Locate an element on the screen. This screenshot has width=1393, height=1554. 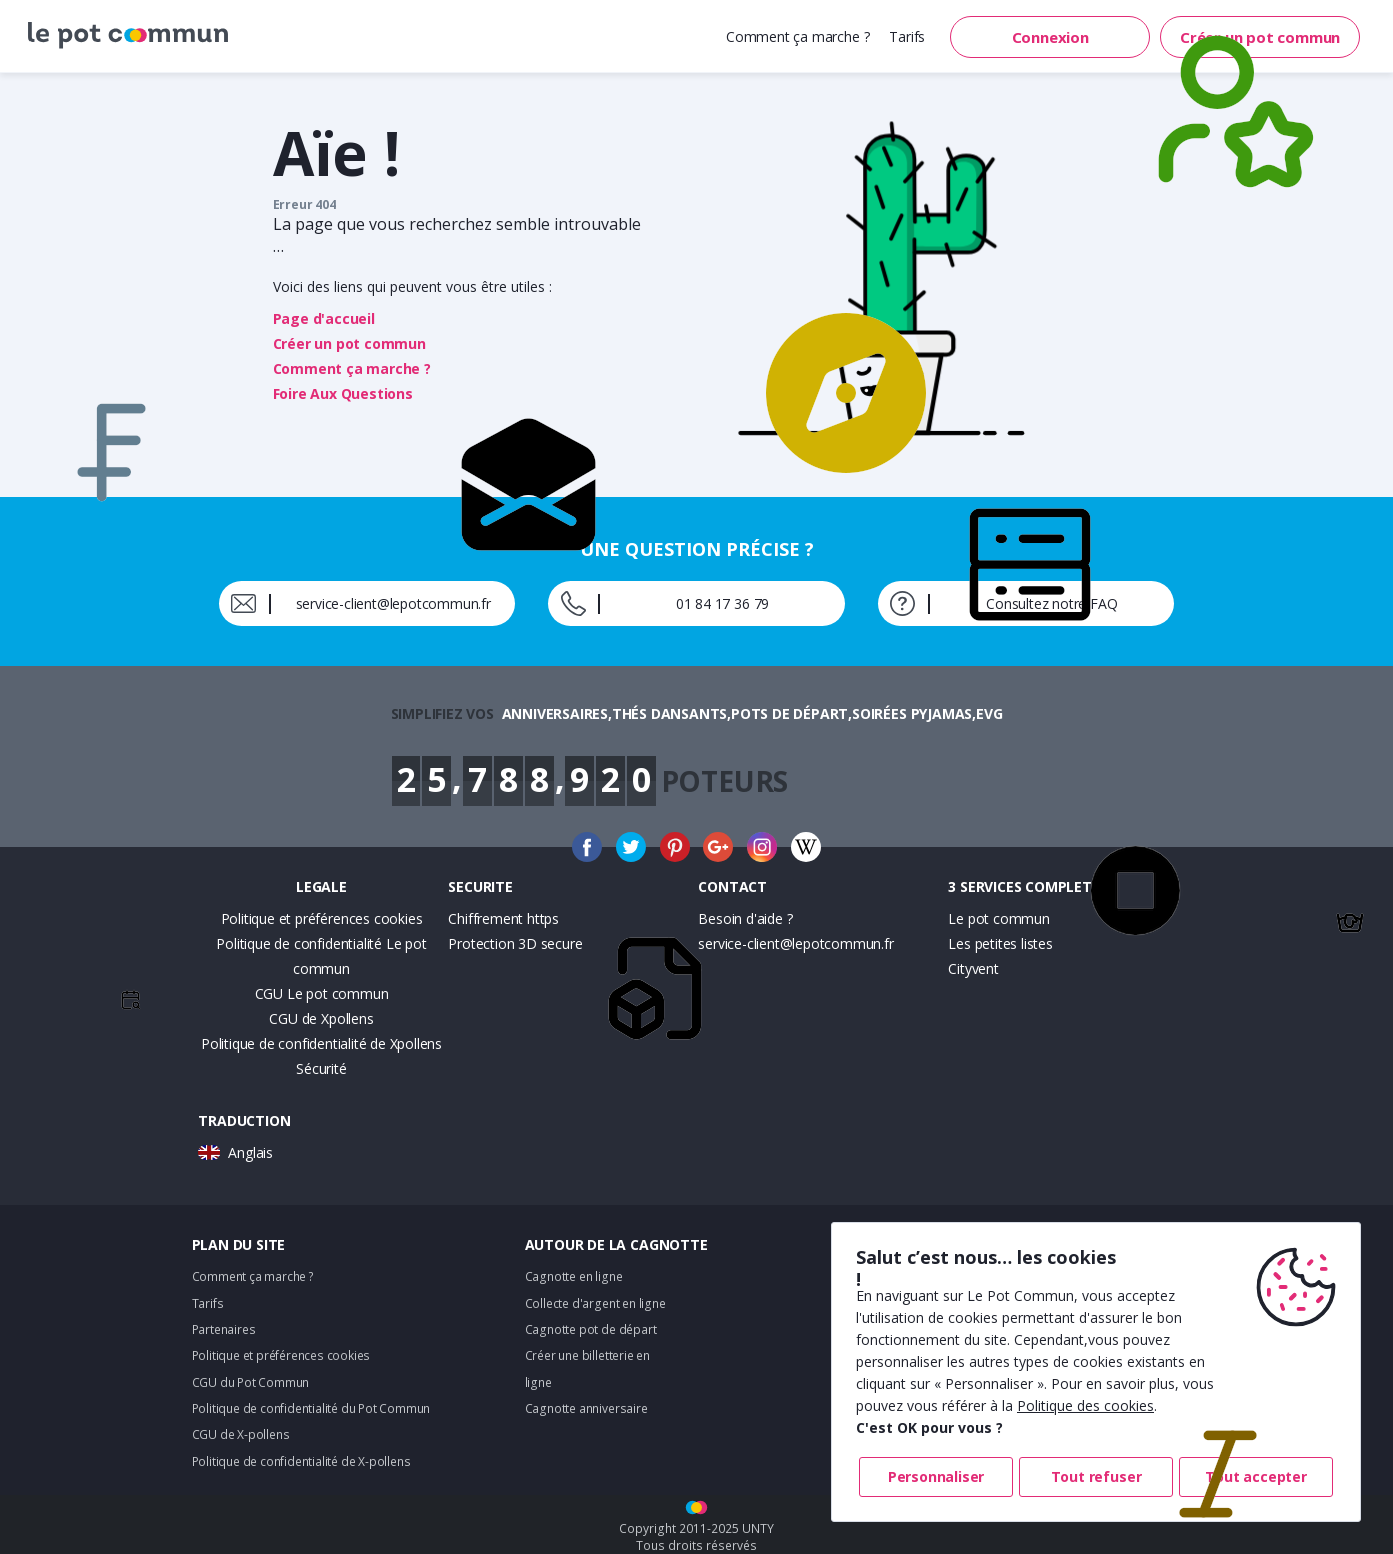
access server settings or management is located at coordinates (1030, 566).